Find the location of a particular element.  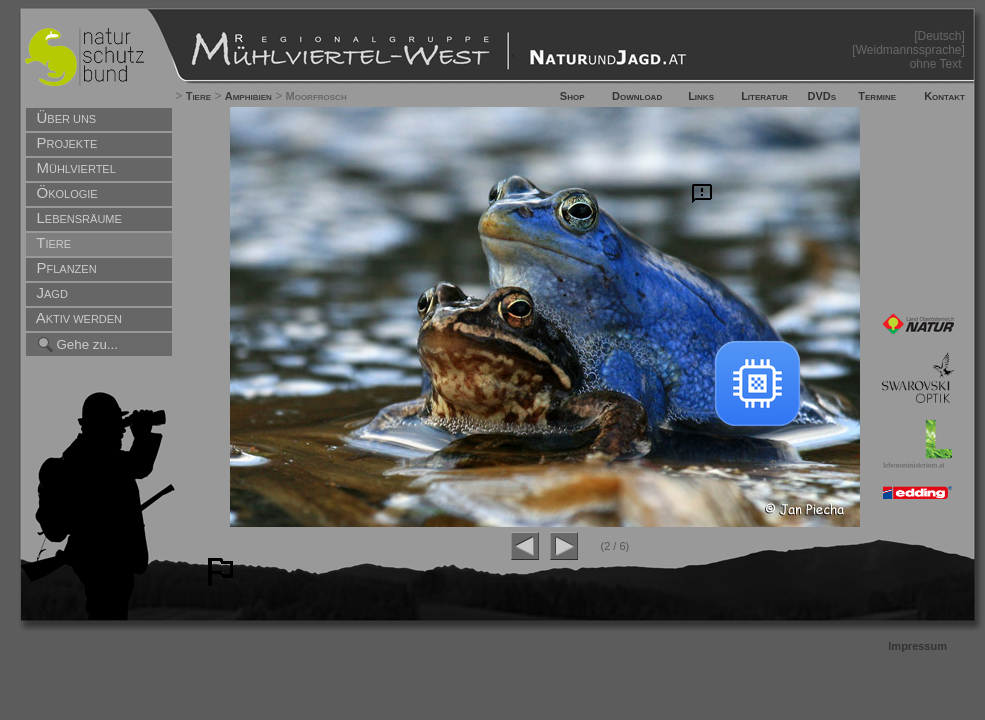

flag or report content is located at coordinates (220, 571).